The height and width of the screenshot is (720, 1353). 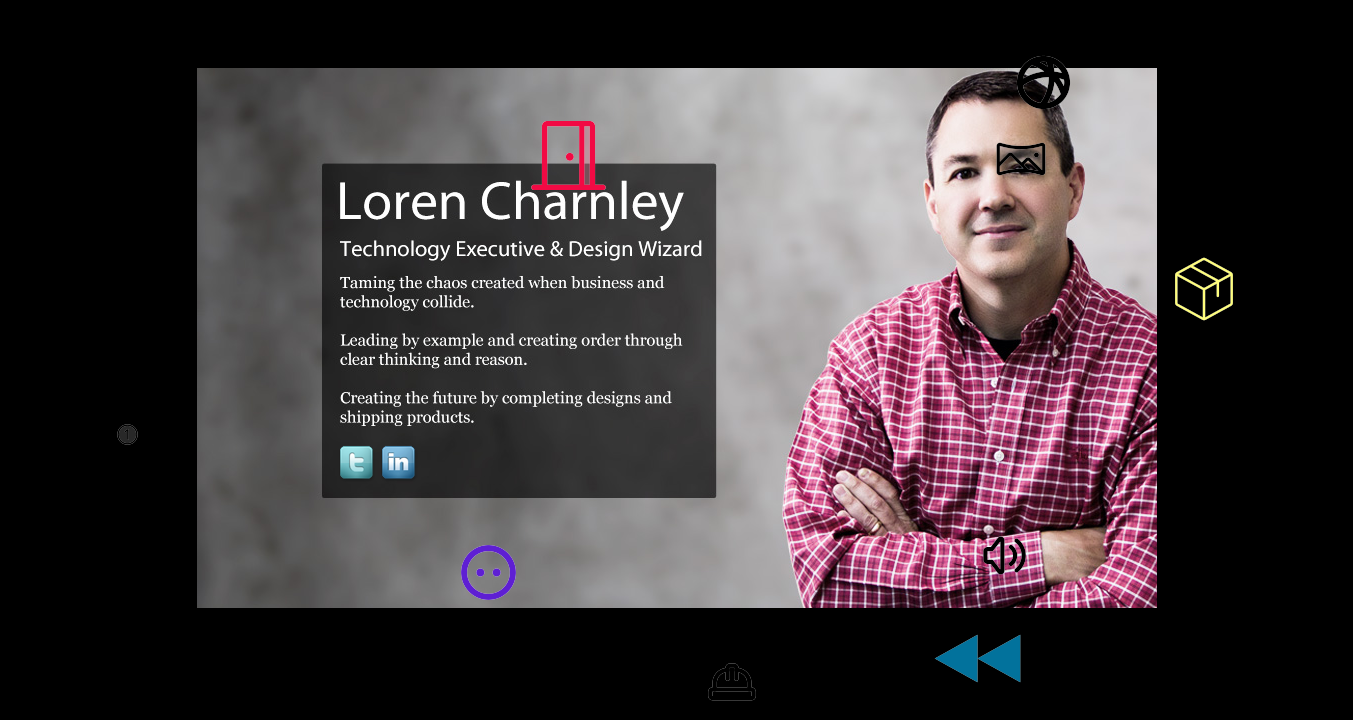 I want to click on adjust audio volume settings, so click(x=1004, y=555).